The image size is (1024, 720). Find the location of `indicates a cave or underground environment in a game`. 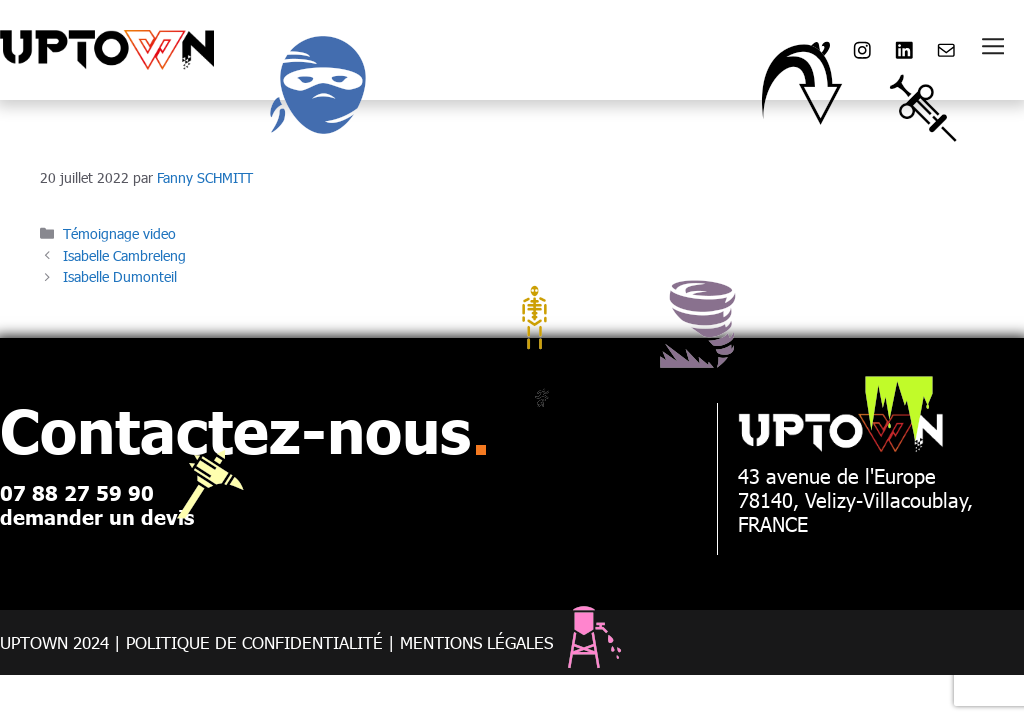

indicates a cave or underground environment in a game is located at coordinates (899, 410).